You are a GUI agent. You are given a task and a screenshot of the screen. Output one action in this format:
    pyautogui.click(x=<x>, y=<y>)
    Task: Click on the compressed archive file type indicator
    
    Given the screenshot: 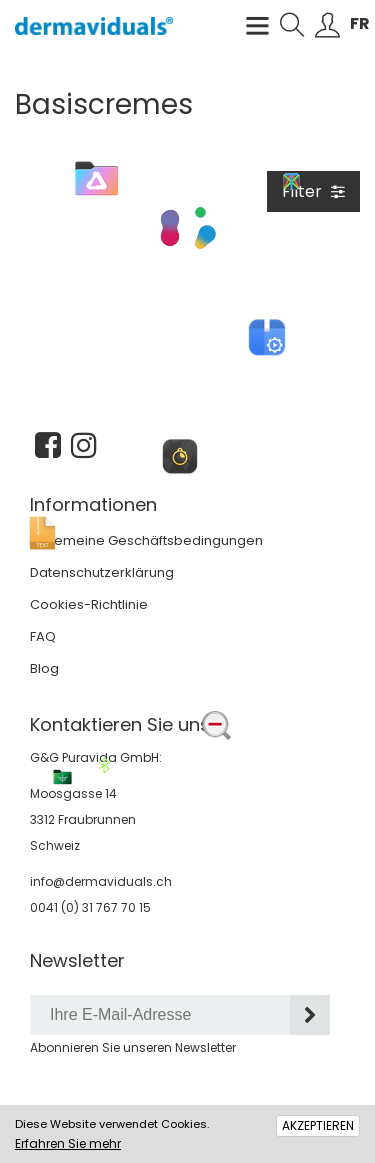 What is the action you would take?
    pyautogui.click(x=42, y=533)
    